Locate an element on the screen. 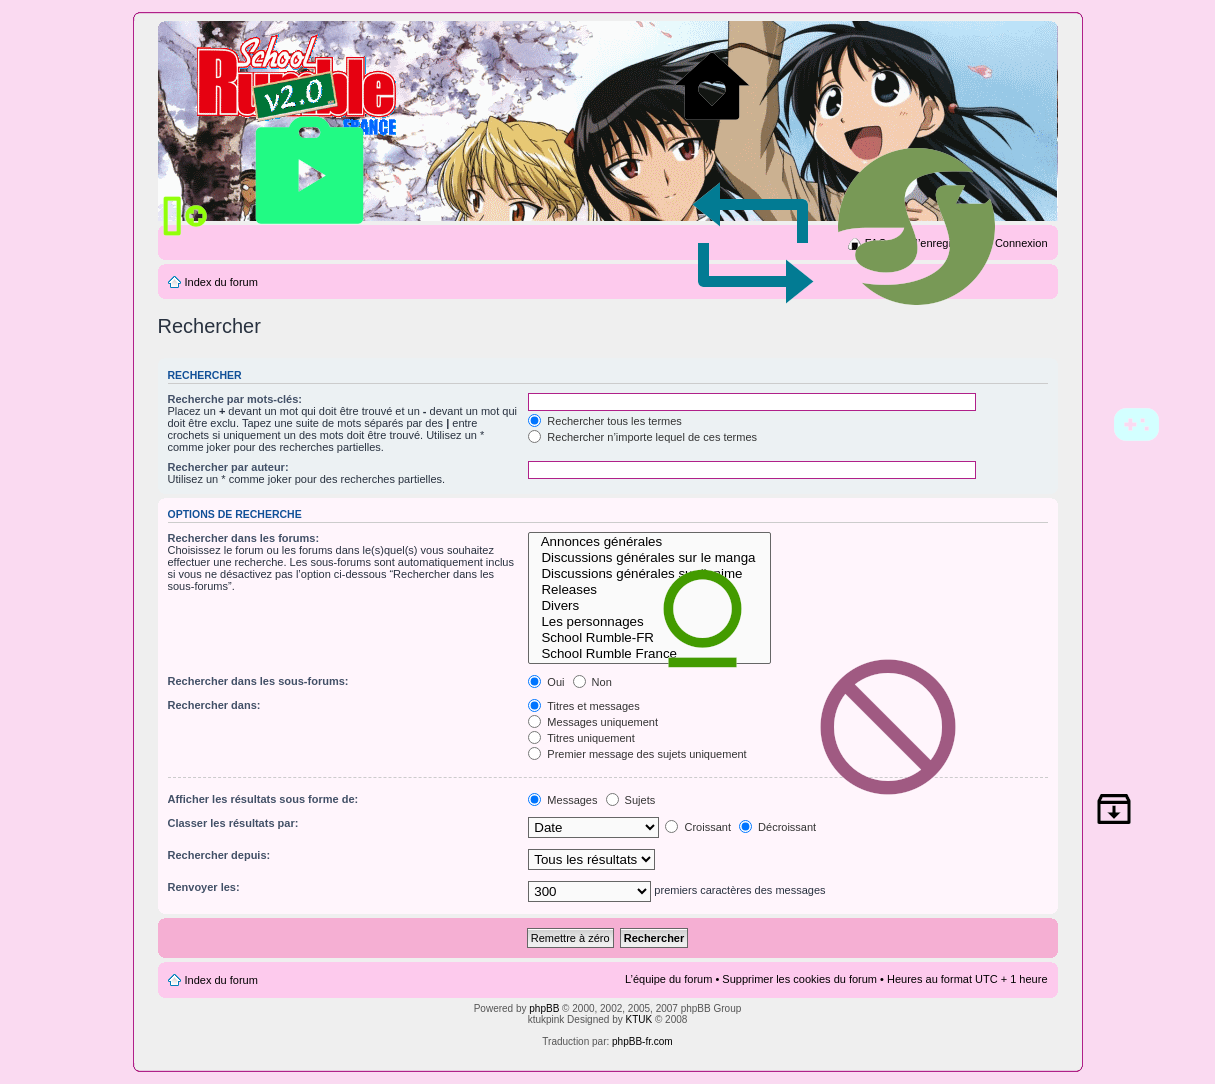 Image resolution: width=1215 pixels, height=1084 pixels. open gaming or games section is located at coordinates (1136, 424).